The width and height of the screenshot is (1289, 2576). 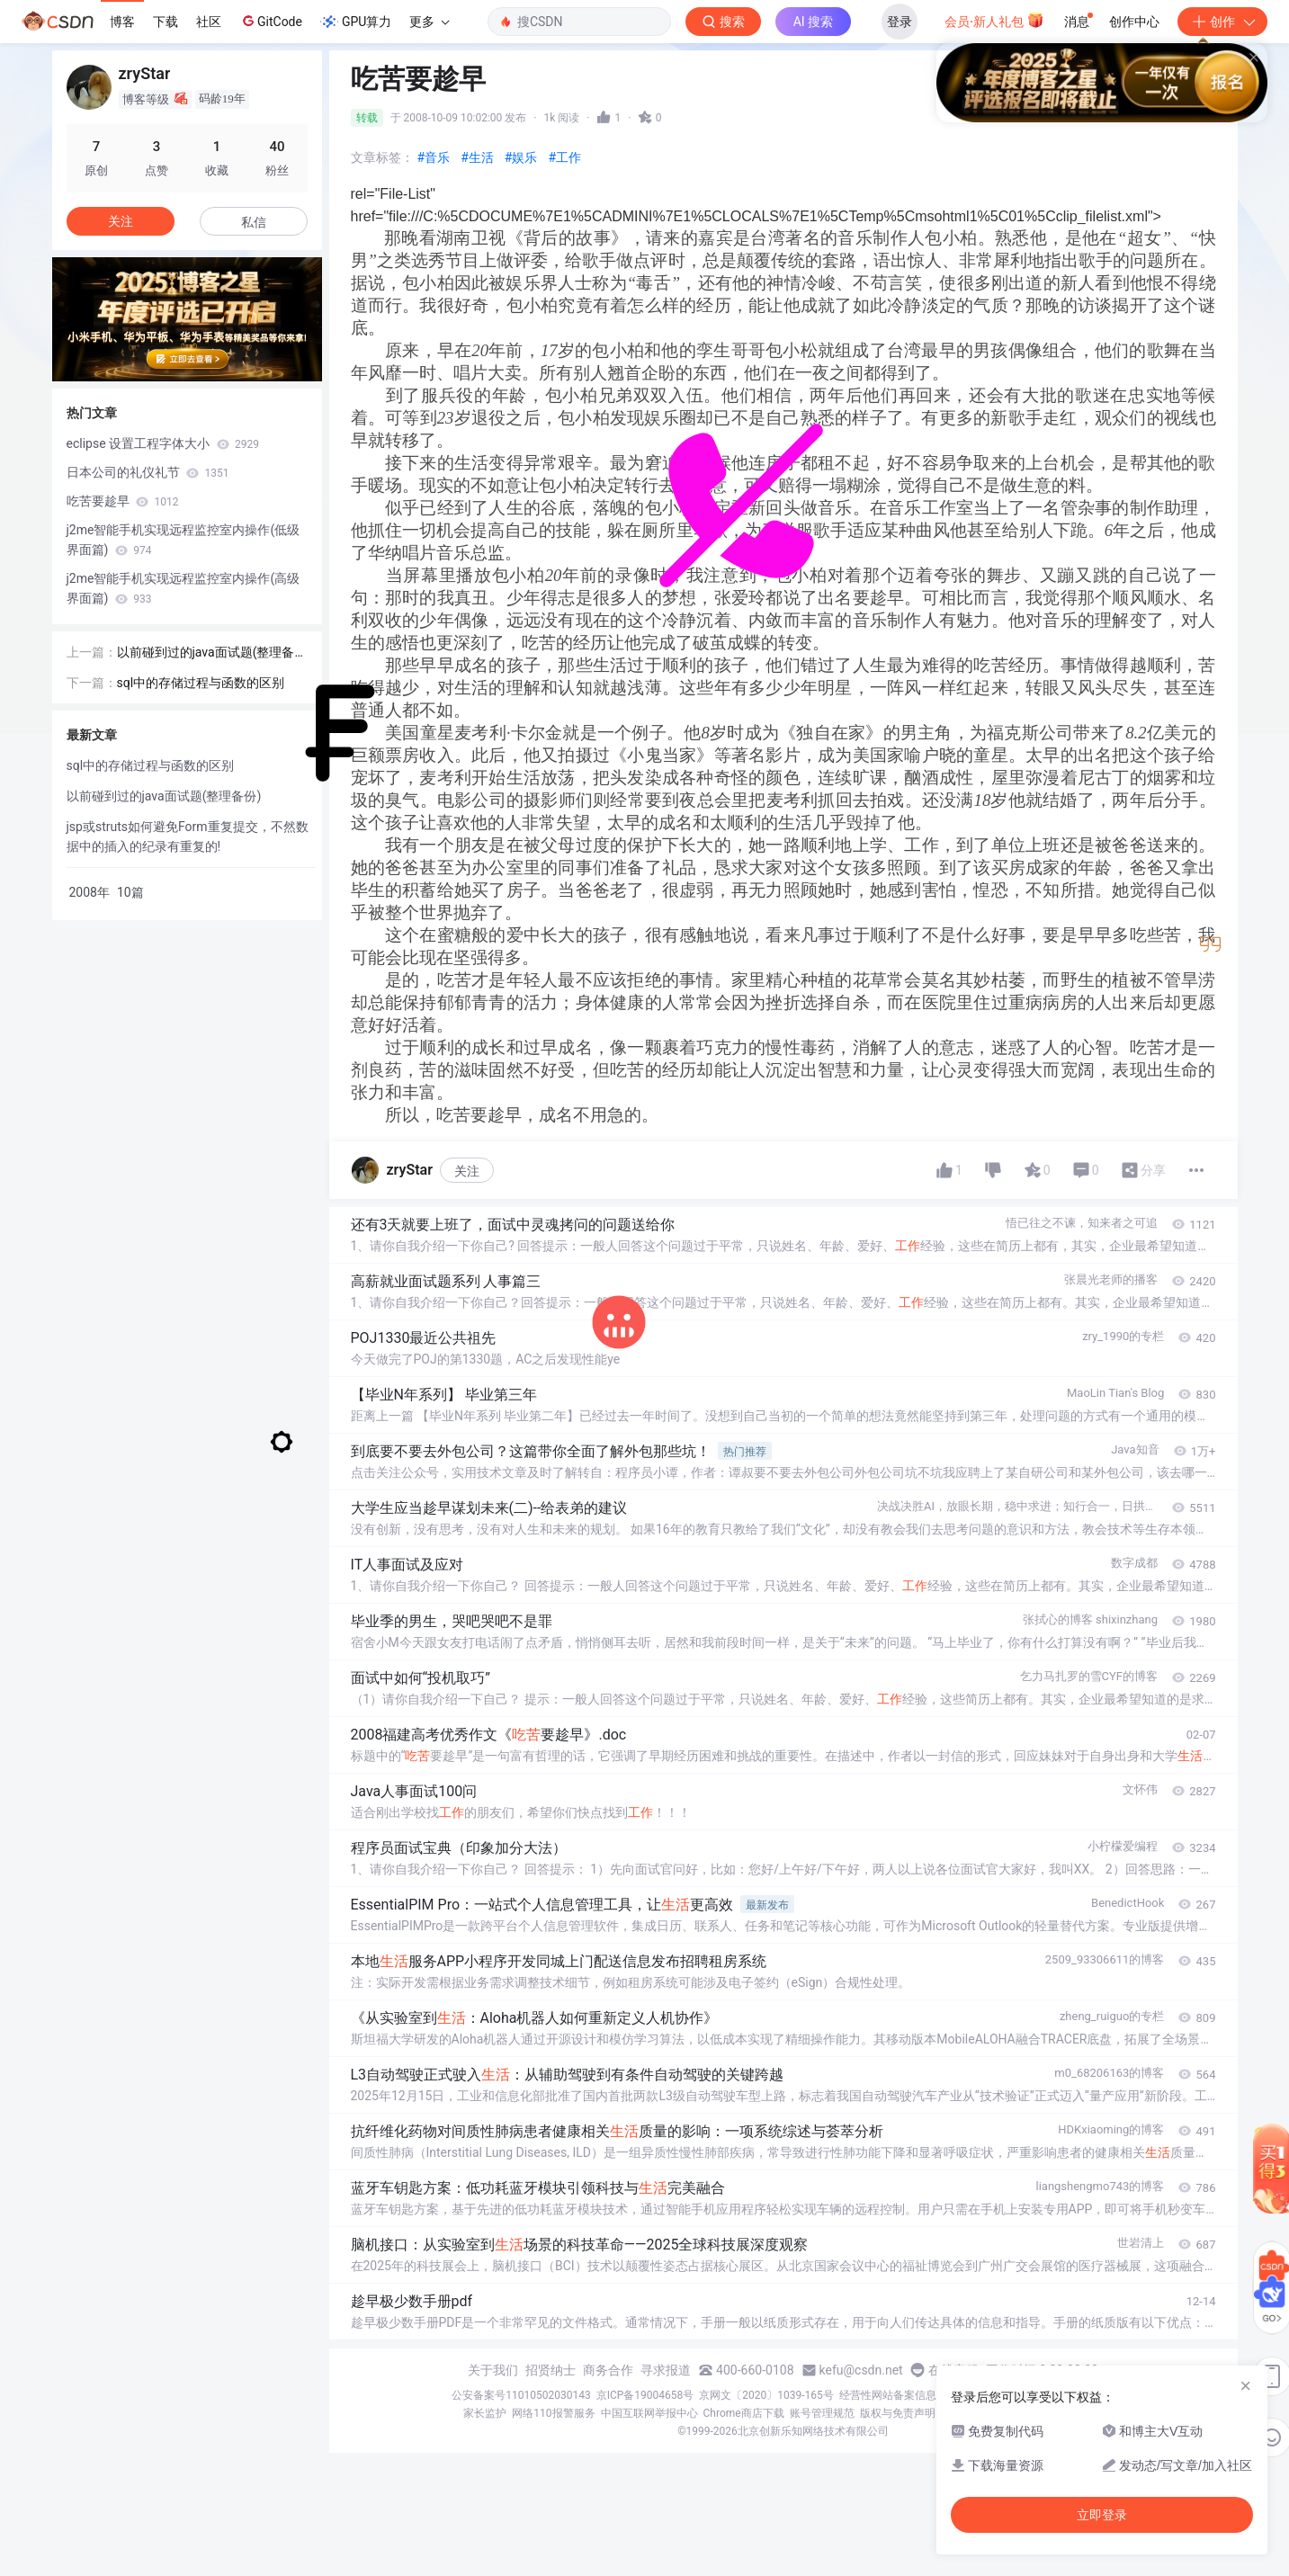 I want to click on indicates an awkward or uncomfortable situation, so click(x=619, y=1322).